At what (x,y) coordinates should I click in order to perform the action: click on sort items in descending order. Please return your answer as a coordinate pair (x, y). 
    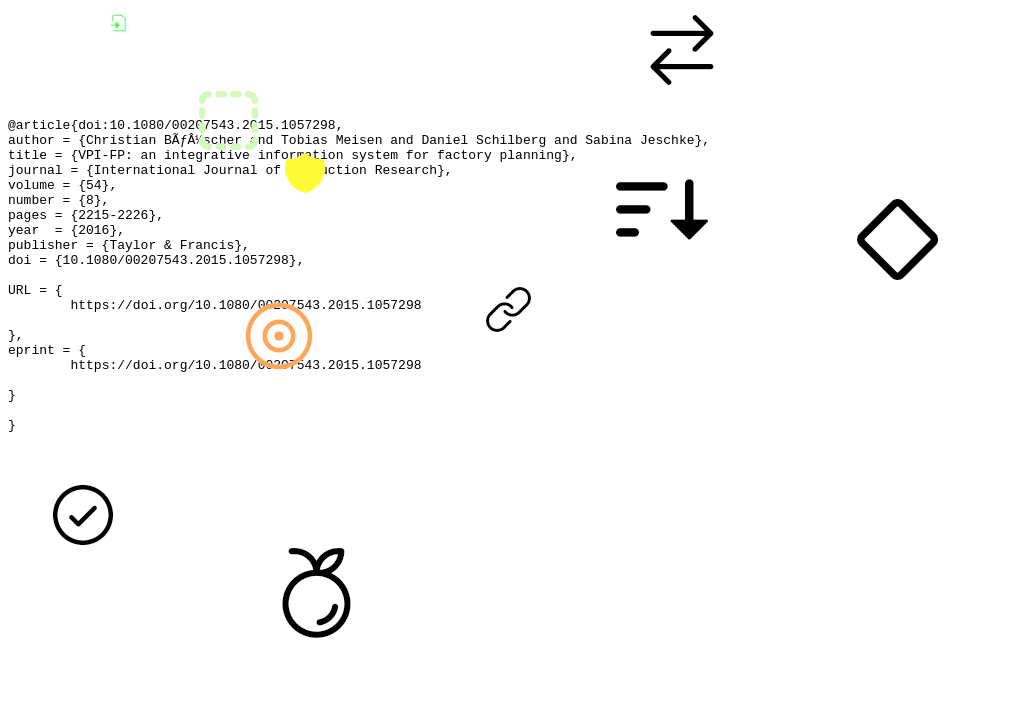
    Looking at the image, I should click on (662, 208).